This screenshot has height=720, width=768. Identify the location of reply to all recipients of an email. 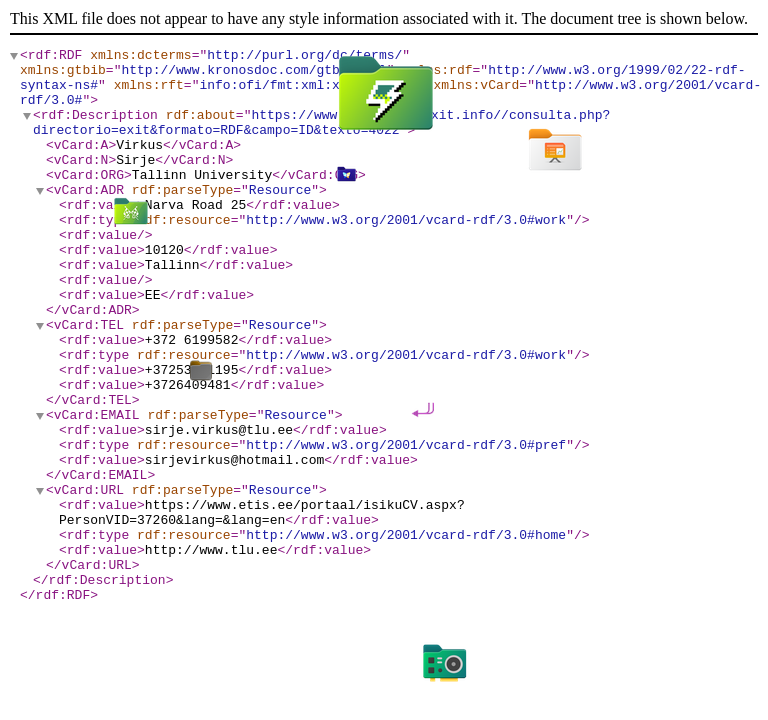
(422, 408).